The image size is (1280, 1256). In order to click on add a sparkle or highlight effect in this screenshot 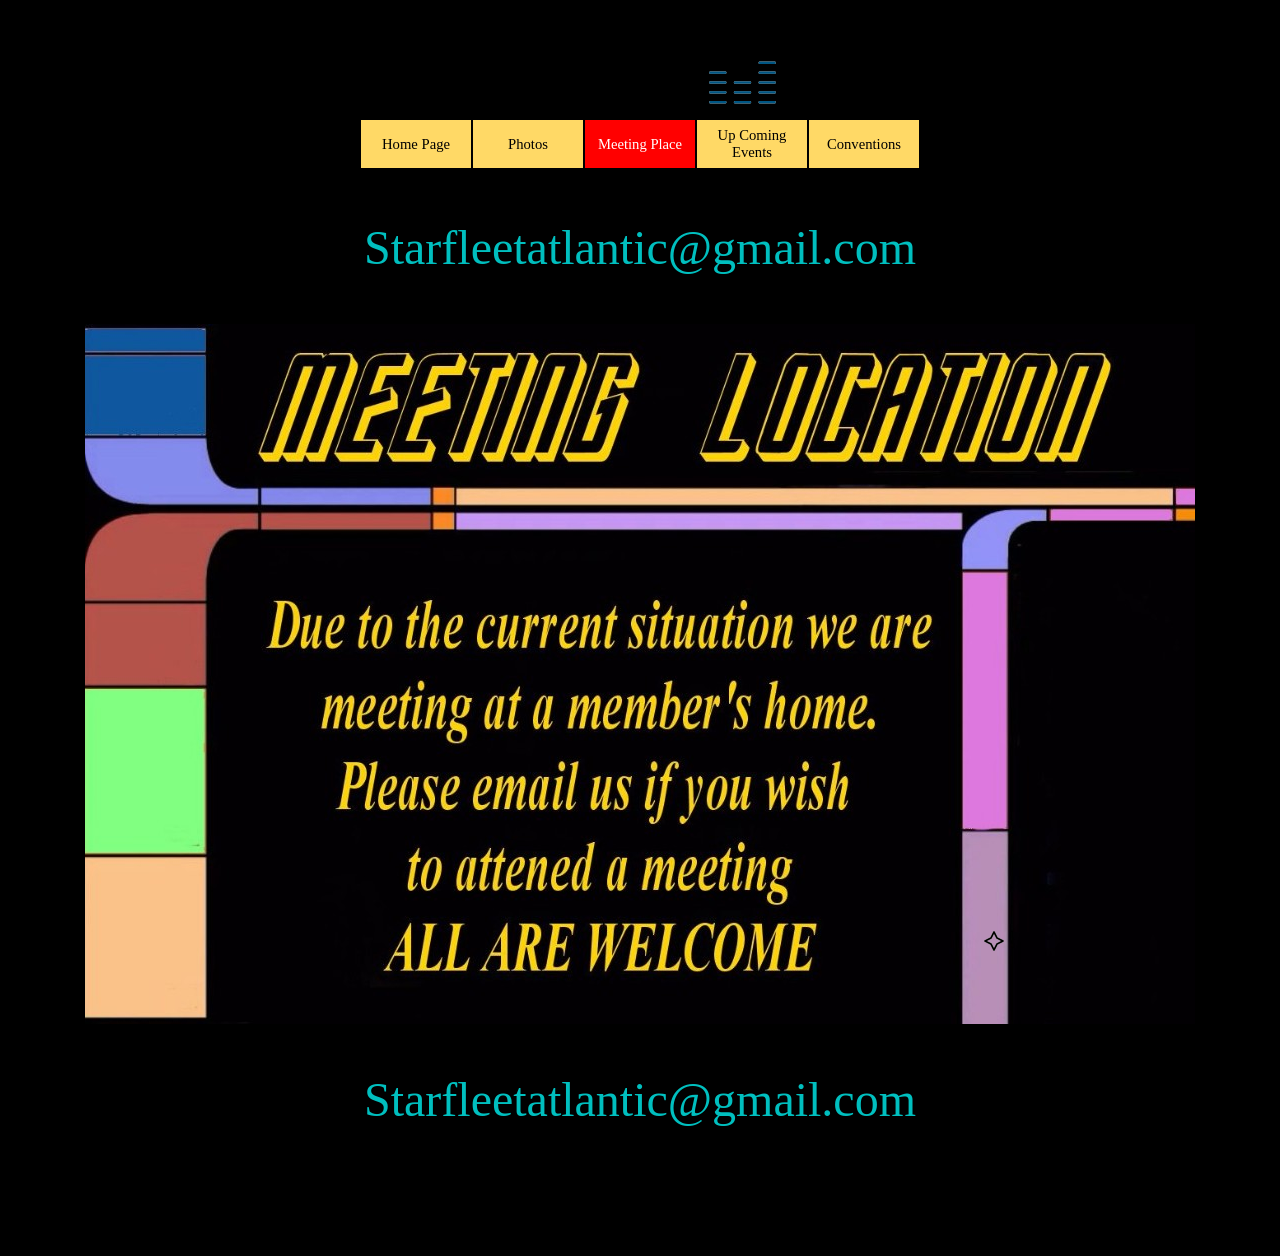, I will do `click(994, 941)`.